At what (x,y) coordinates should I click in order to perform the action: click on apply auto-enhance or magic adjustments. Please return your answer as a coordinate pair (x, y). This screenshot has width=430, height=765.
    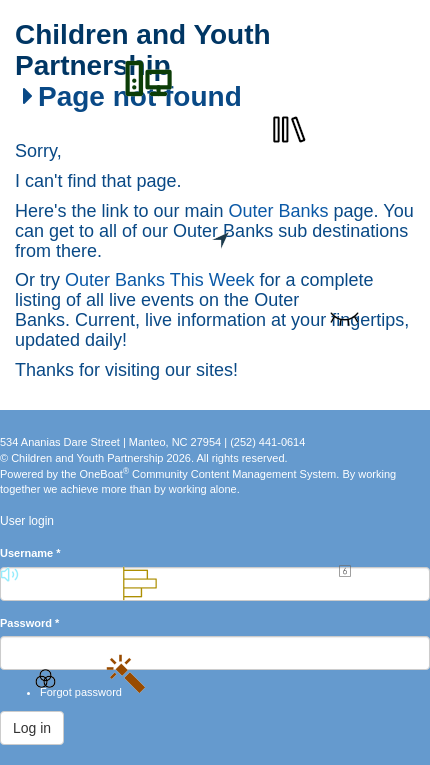
    Looking at the image, I should click on (126, 674).